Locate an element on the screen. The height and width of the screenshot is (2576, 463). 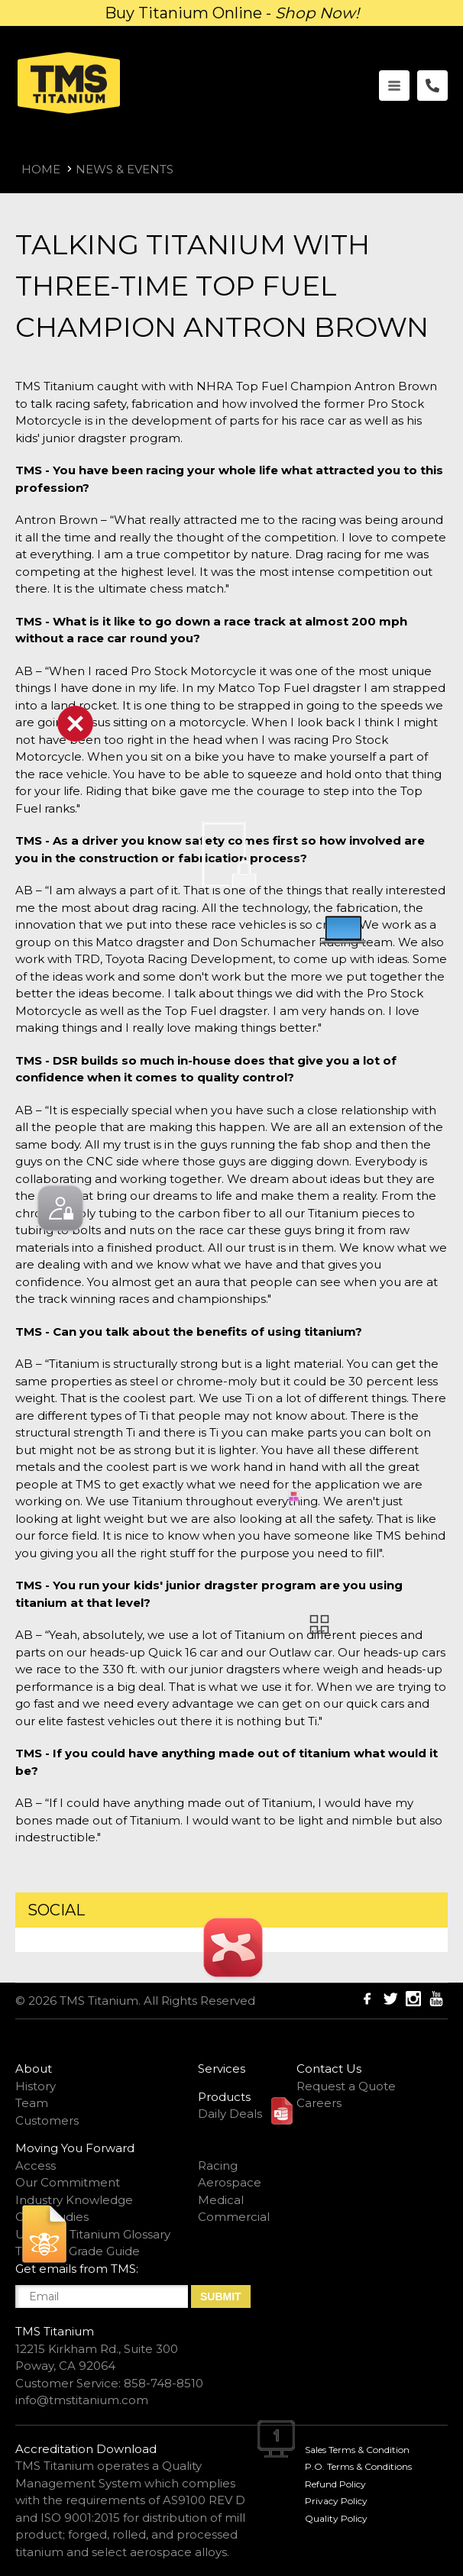
open xmind mind mapping application is located at coordinates (233, 1947).